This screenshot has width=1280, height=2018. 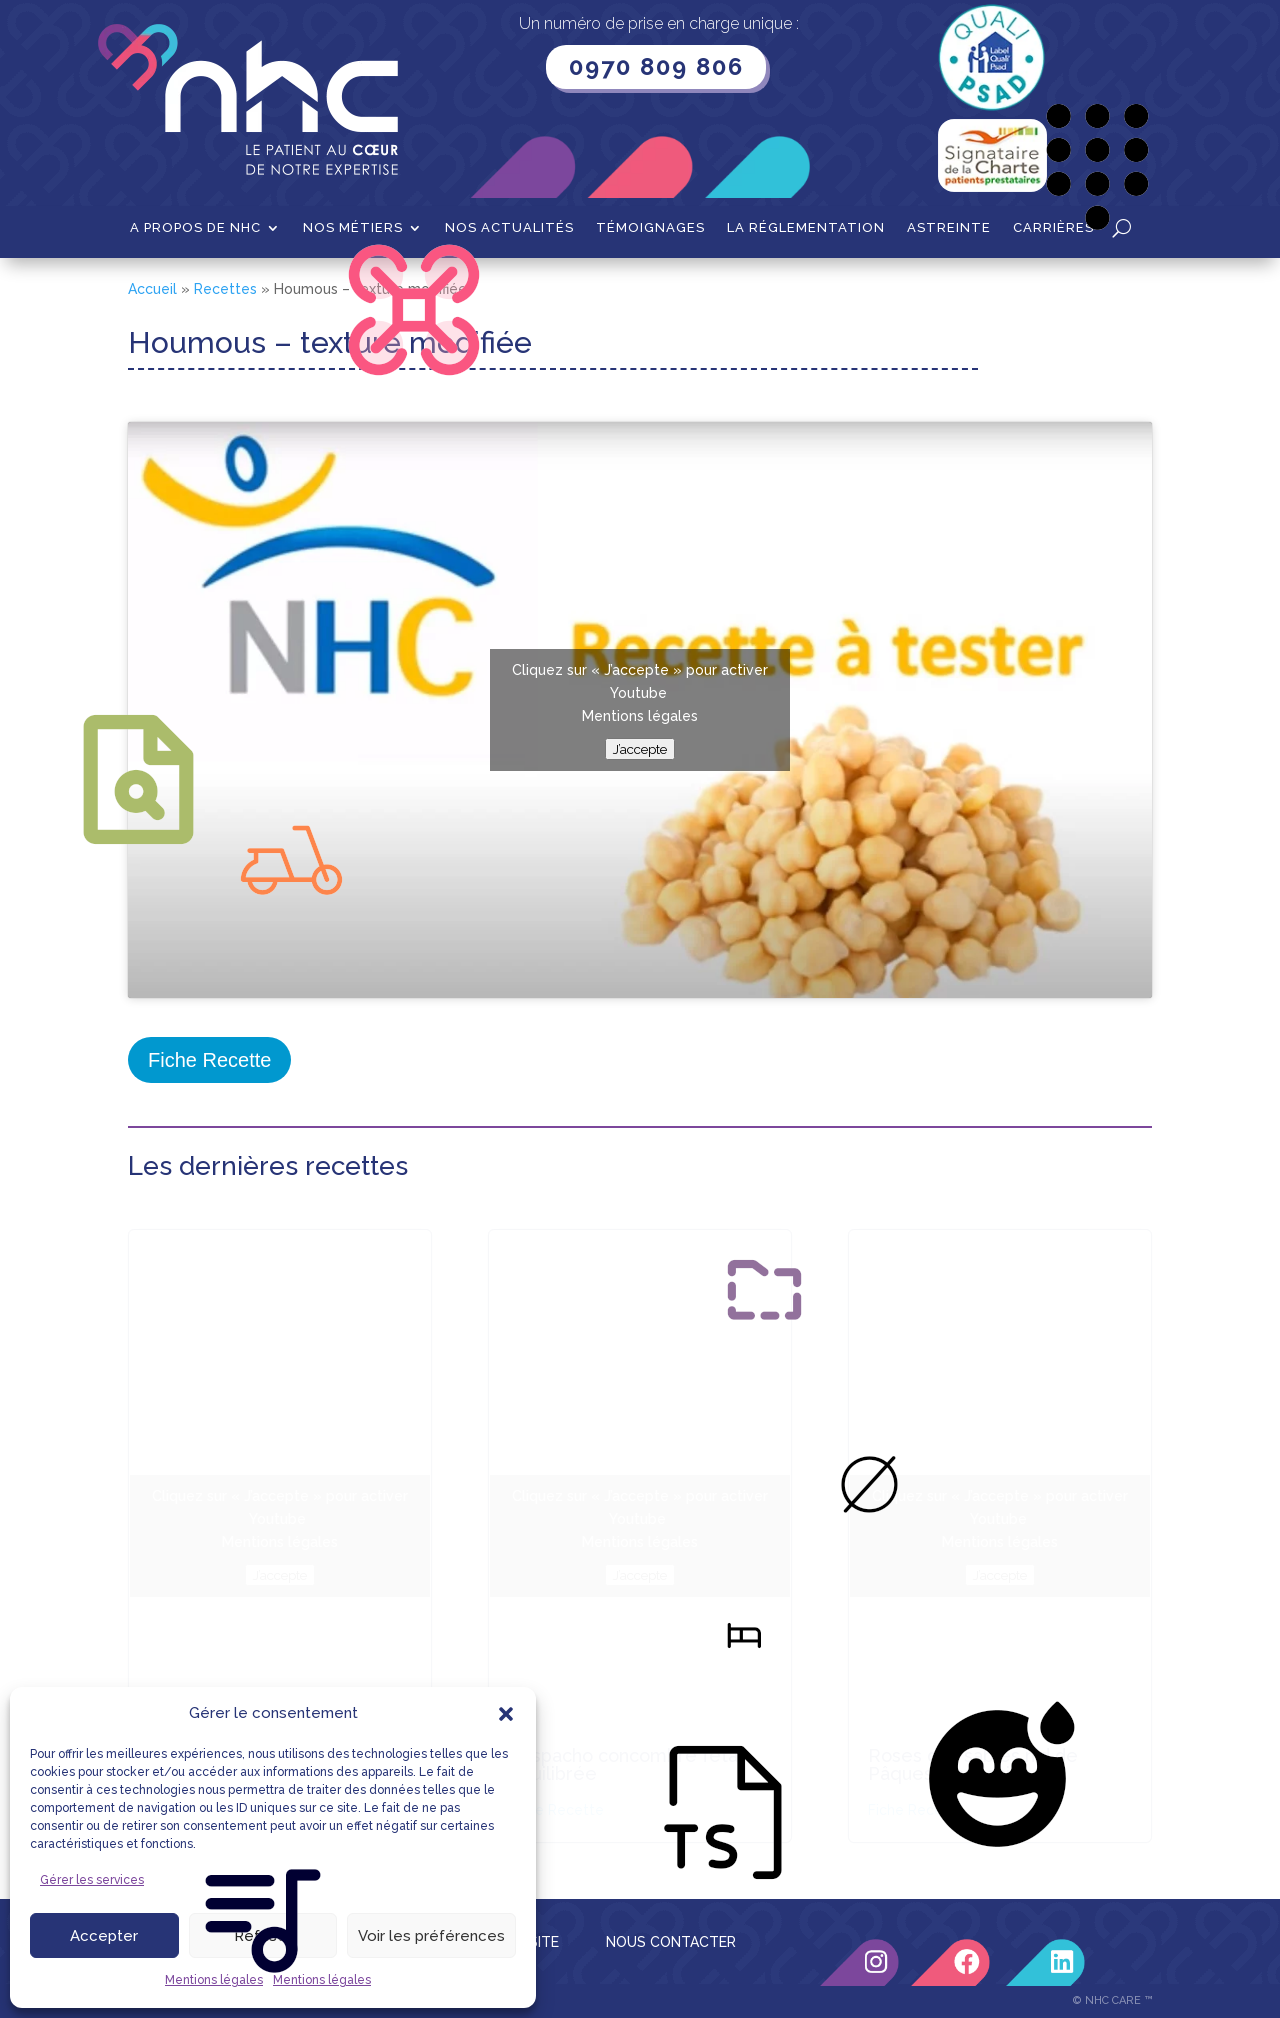 I want to click on view sleeping or accommodation options, so click(x=743, y=1635).